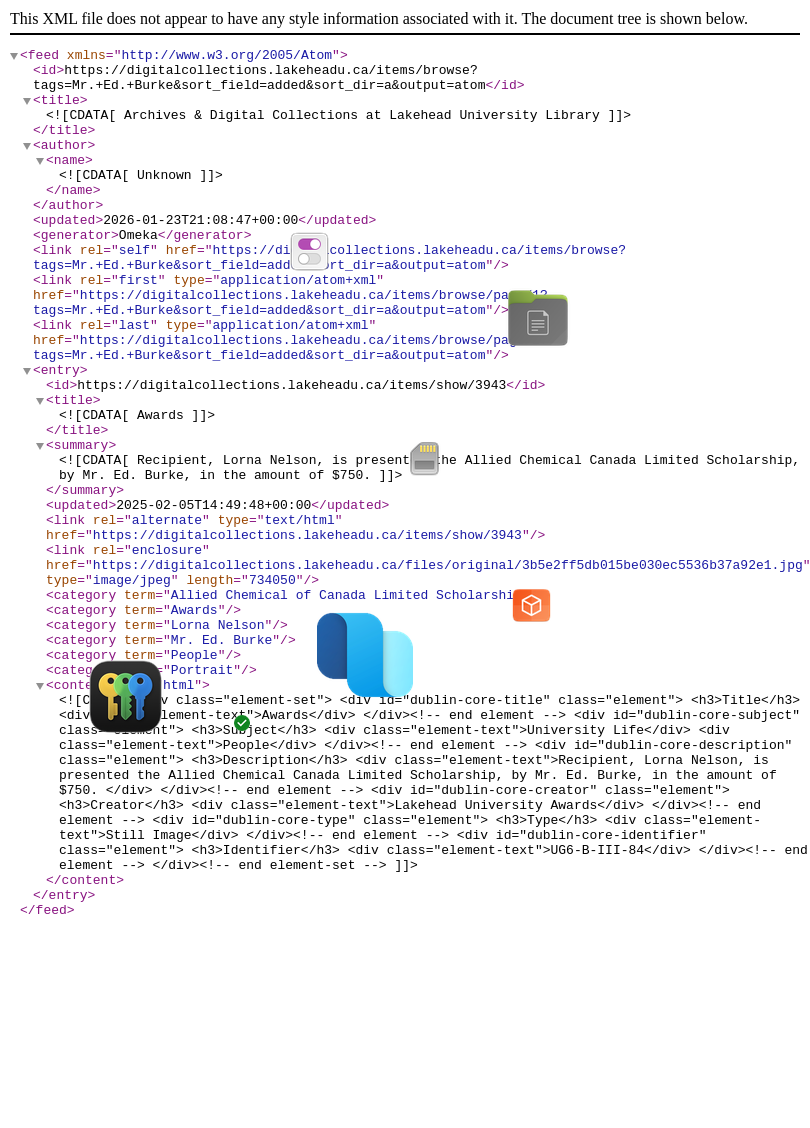  I want to click on open gnome tweaks settings, so click(309, 251).